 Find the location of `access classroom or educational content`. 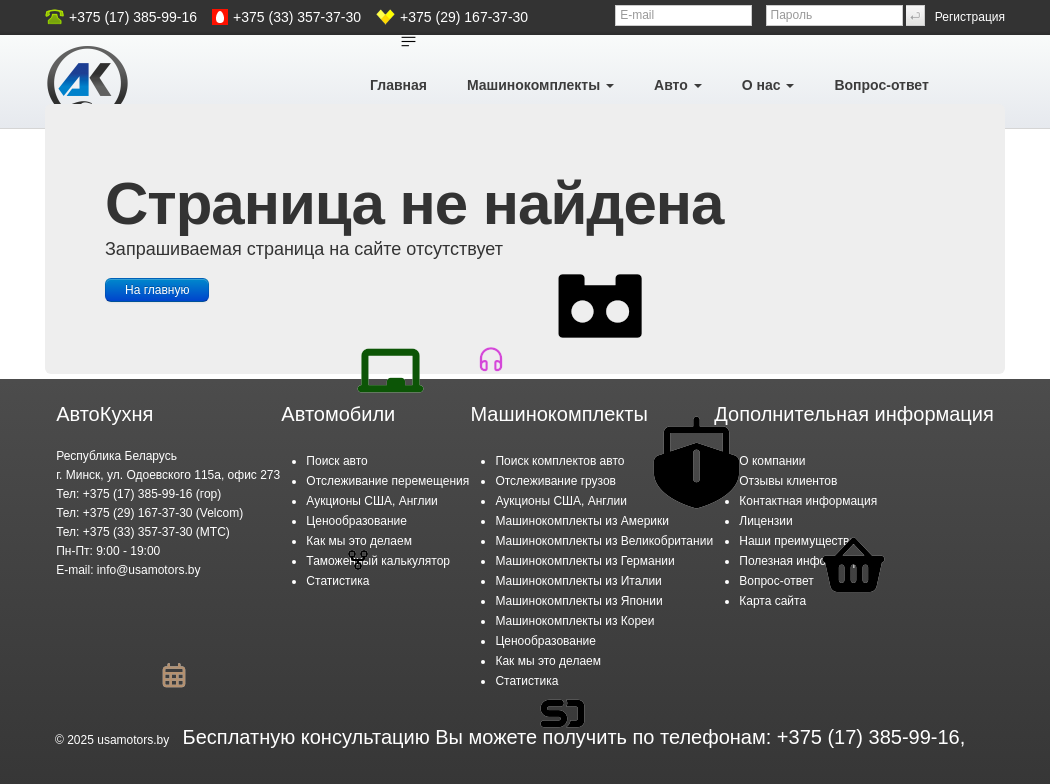

access classroom or educational content is located at coordinates (390, 370).